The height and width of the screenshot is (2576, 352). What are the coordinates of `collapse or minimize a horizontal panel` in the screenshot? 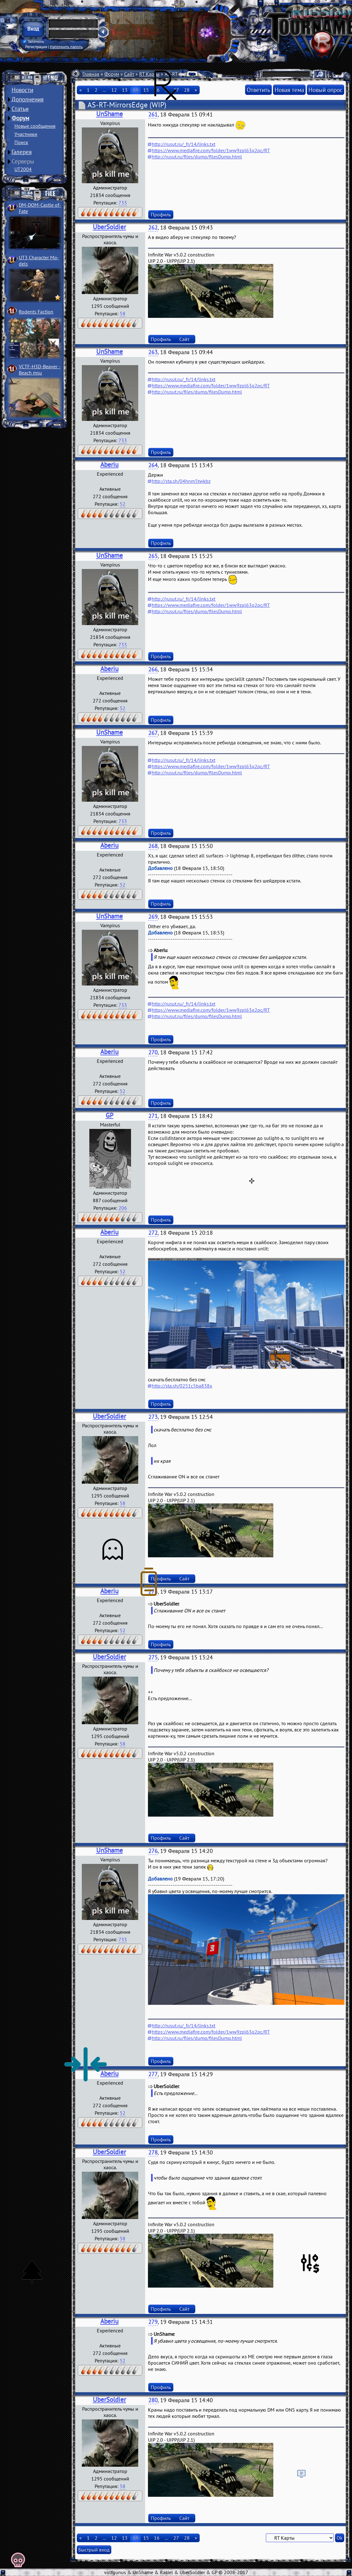 It's located at (86, 2064).